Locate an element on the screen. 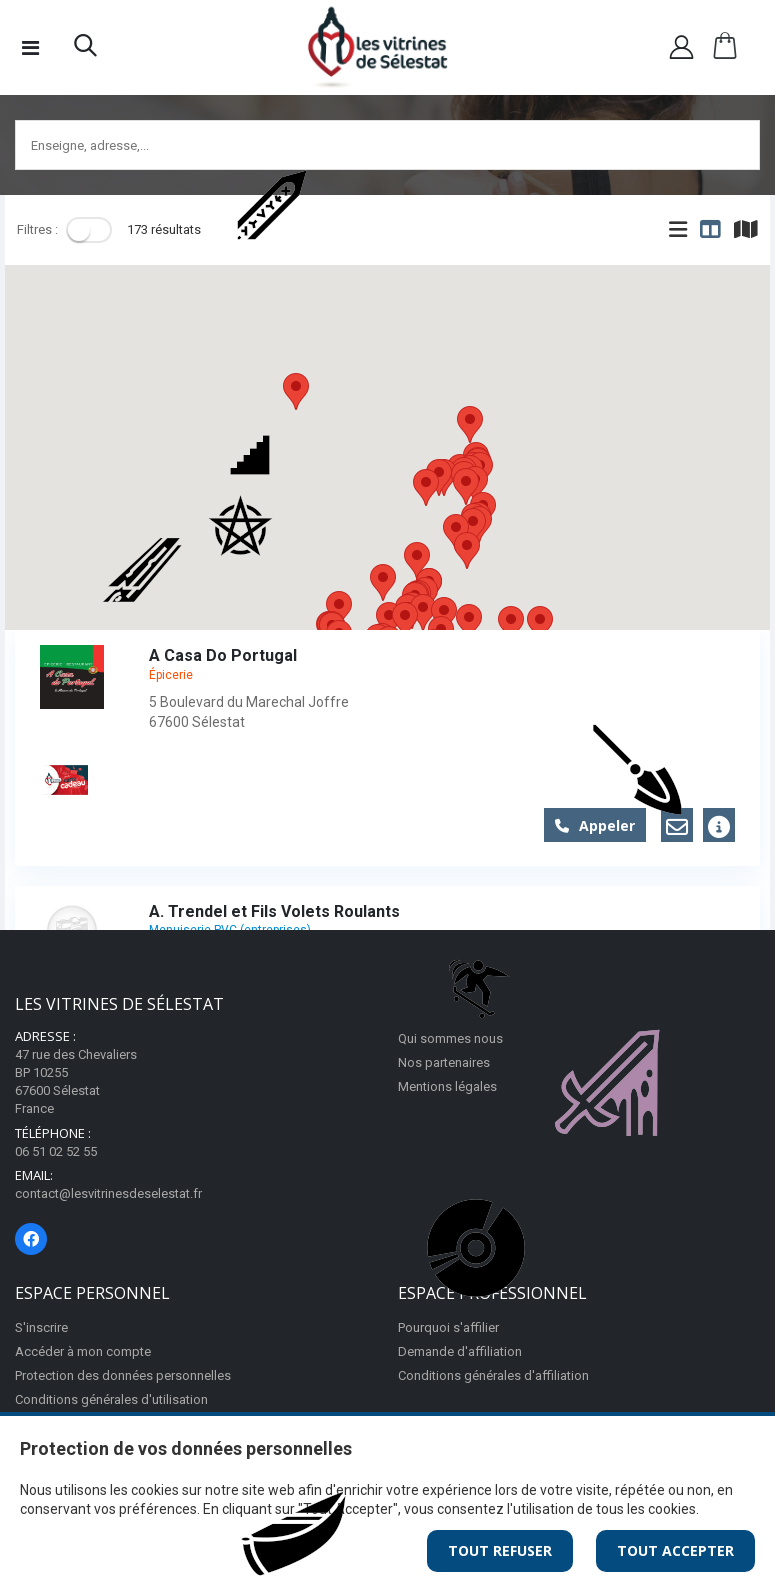  wooden planks or lumber resource in a crafting game is located at coordinates (142, 570).